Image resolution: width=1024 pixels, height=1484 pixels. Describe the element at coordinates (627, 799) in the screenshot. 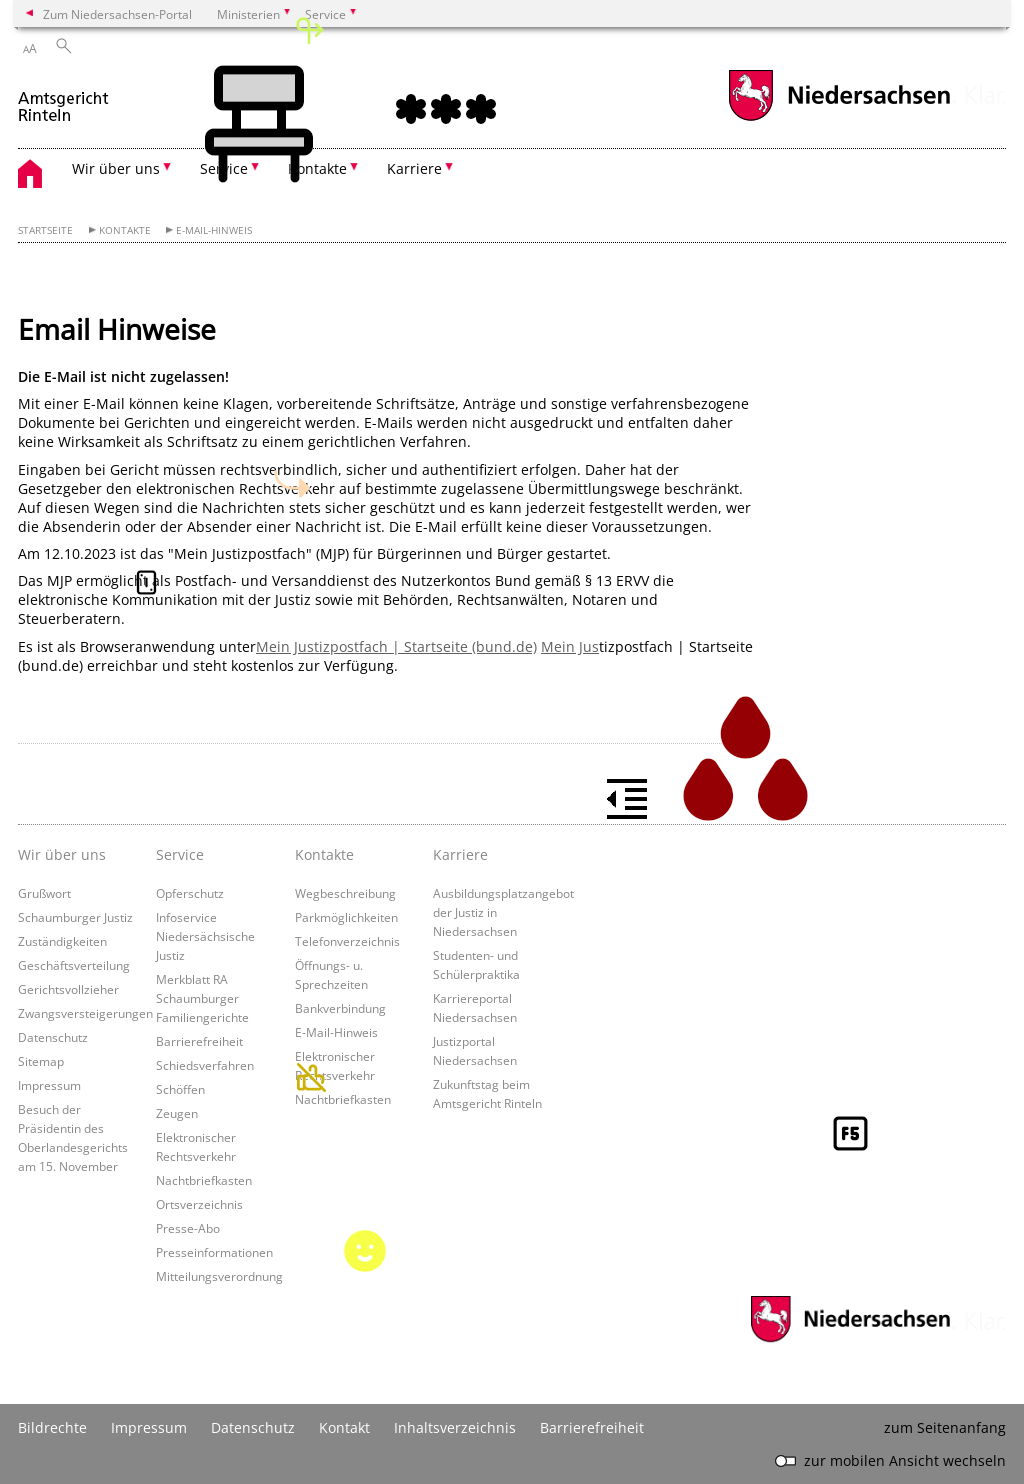

I see `decrease text indentation` at that location.